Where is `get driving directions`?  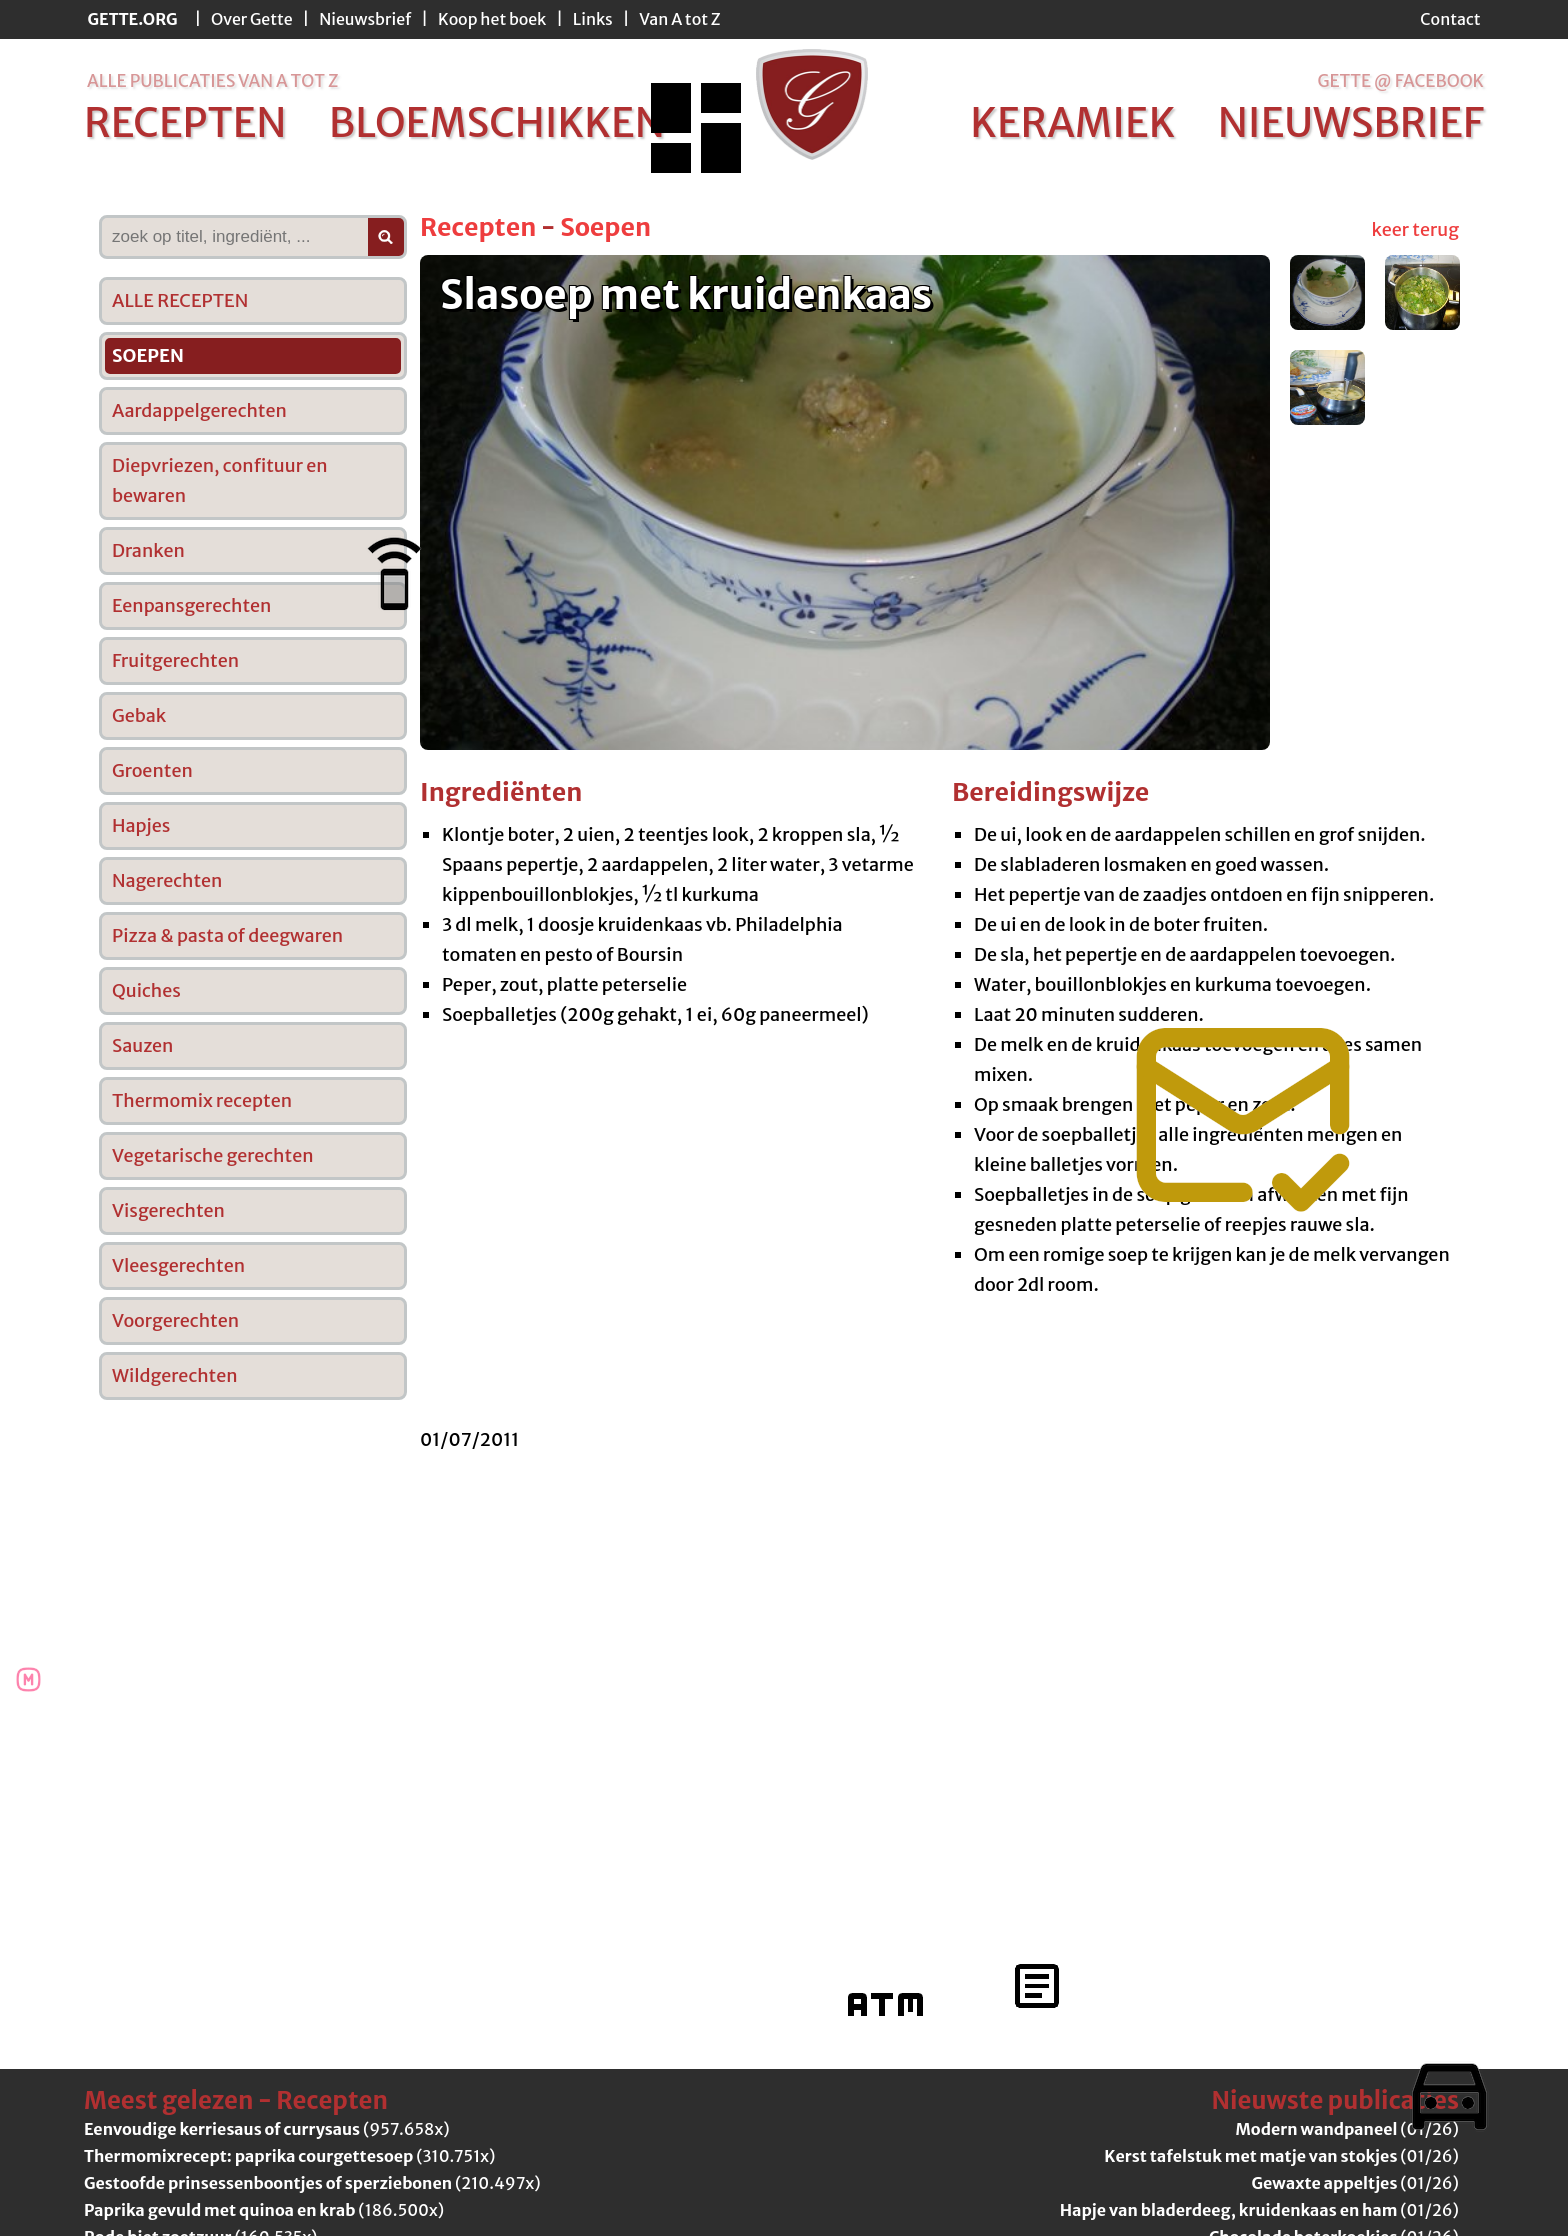 get driving directions is located at coordinates (1449, 2092).